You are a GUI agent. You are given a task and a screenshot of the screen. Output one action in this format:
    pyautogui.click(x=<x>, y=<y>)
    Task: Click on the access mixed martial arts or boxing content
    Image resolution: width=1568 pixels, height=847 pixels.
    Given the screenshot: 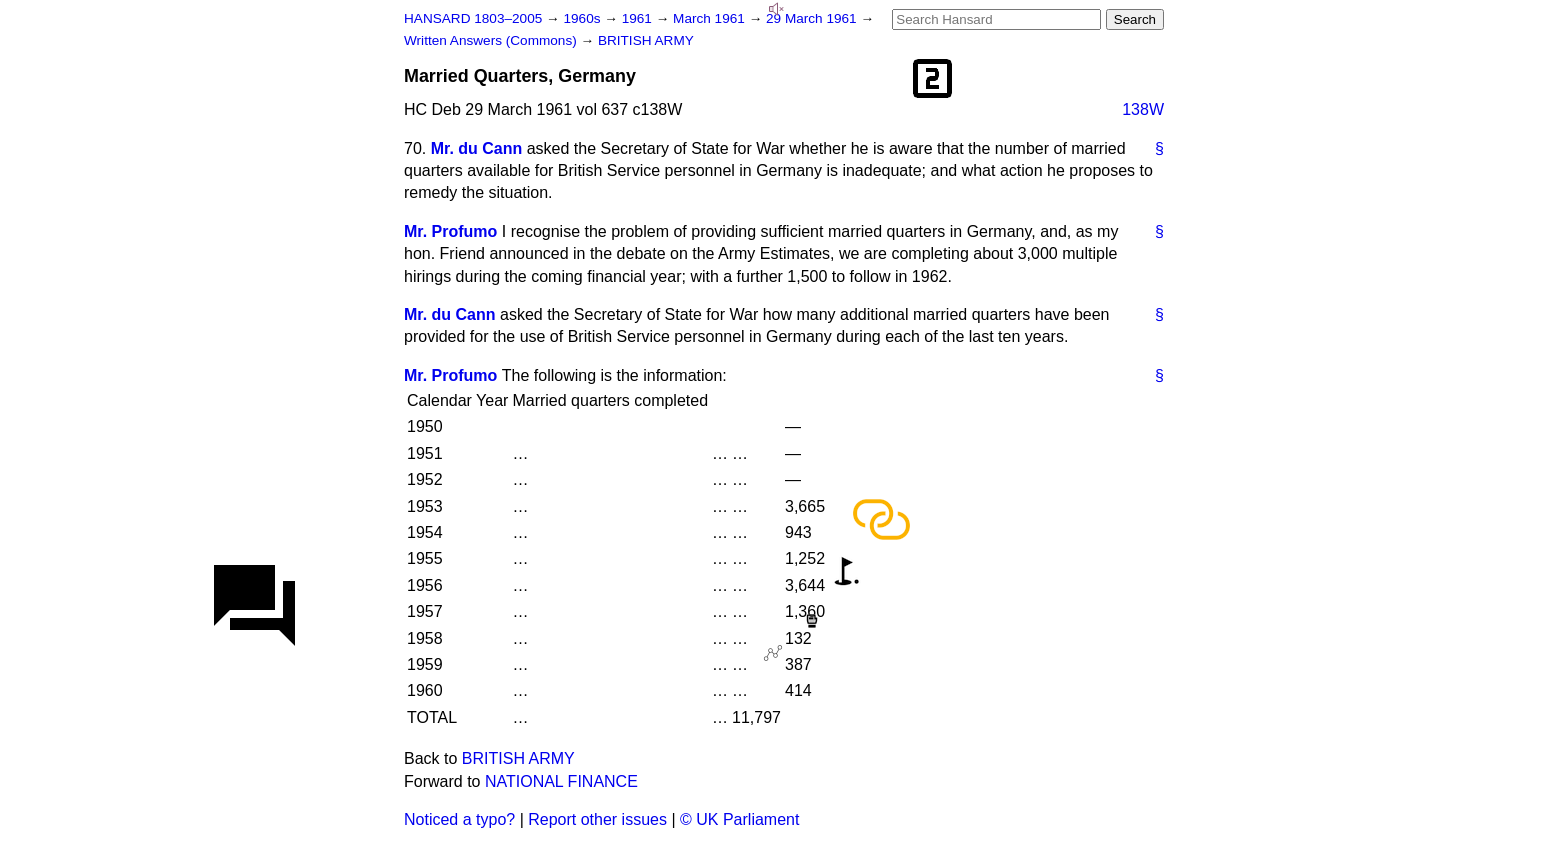 What is the action you would take?
    pyautogui.click(x=812, y=621)
    